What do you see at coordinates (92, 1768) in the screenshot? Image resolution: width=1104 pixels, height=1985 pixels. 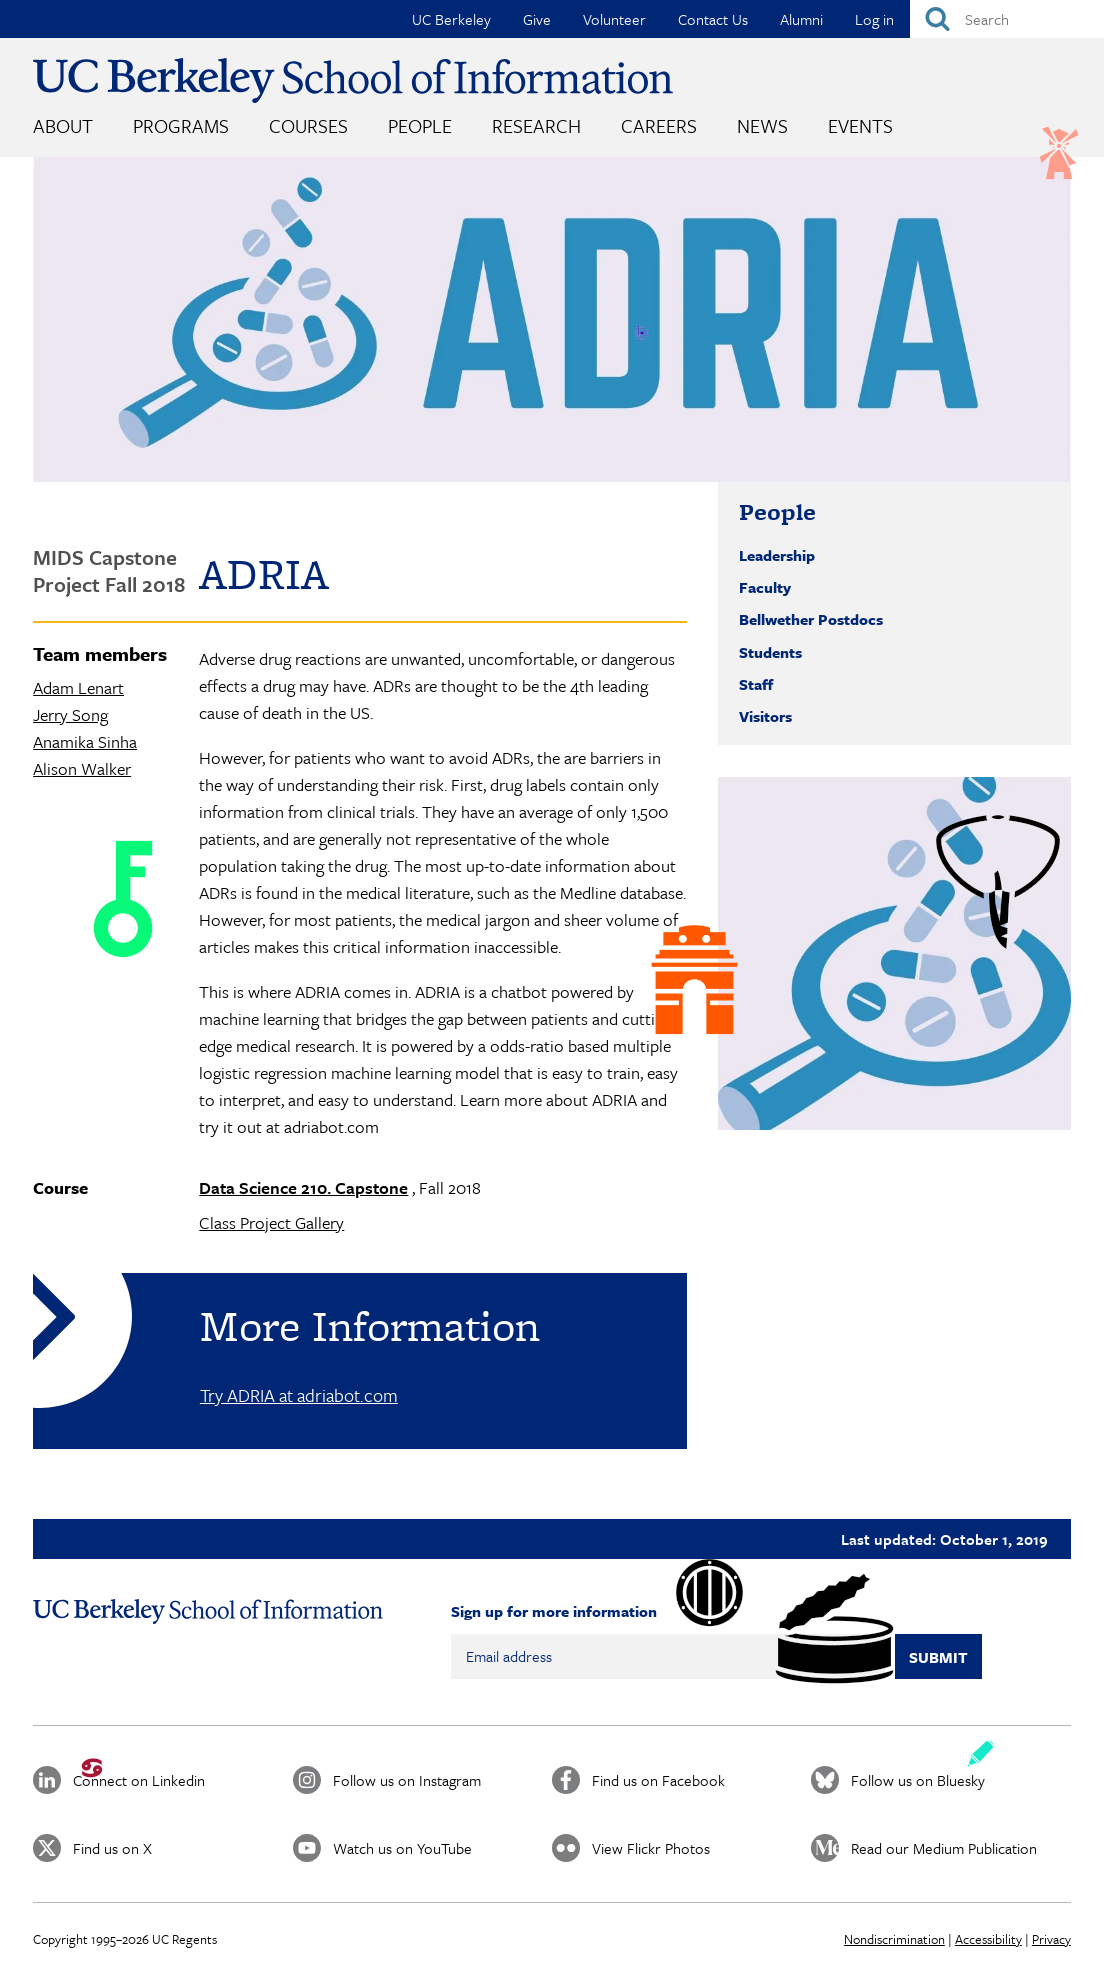 I see `view cancer zodiac sign information` at bounding box center [92, 1768].